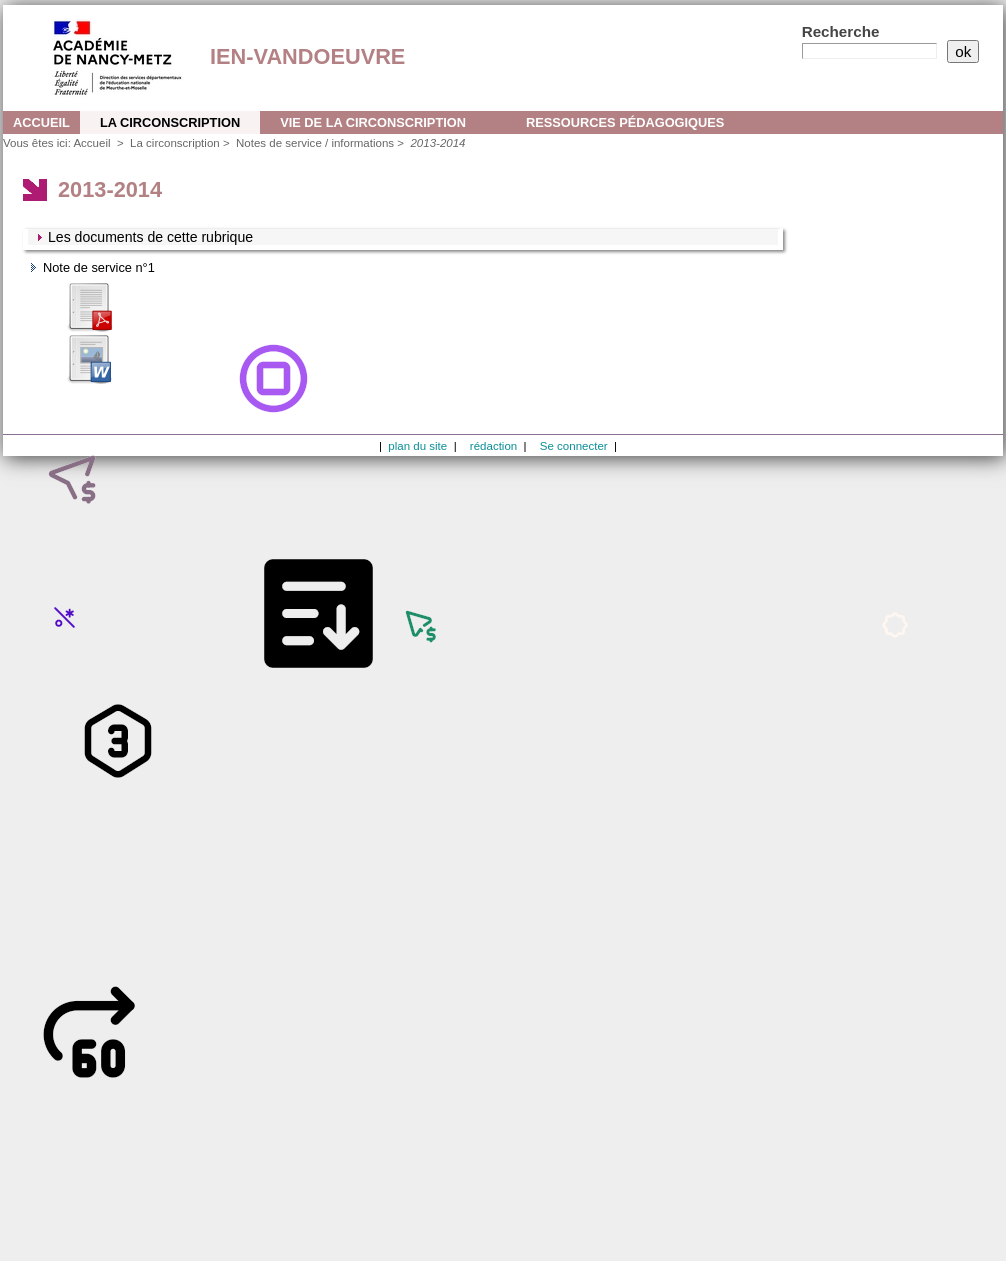 The height and width of the screenshot is (1261, 1006). Describe the element at coordinates (895, 625) in the screenshot. I see `indicates an achievement or badge earned` at that location.